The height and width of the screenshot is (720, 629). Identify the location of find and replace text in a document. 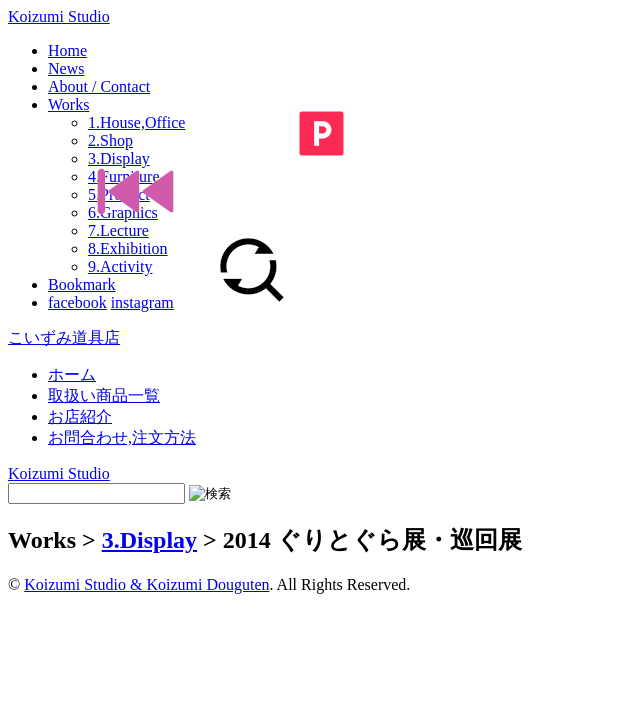
(251, 269).